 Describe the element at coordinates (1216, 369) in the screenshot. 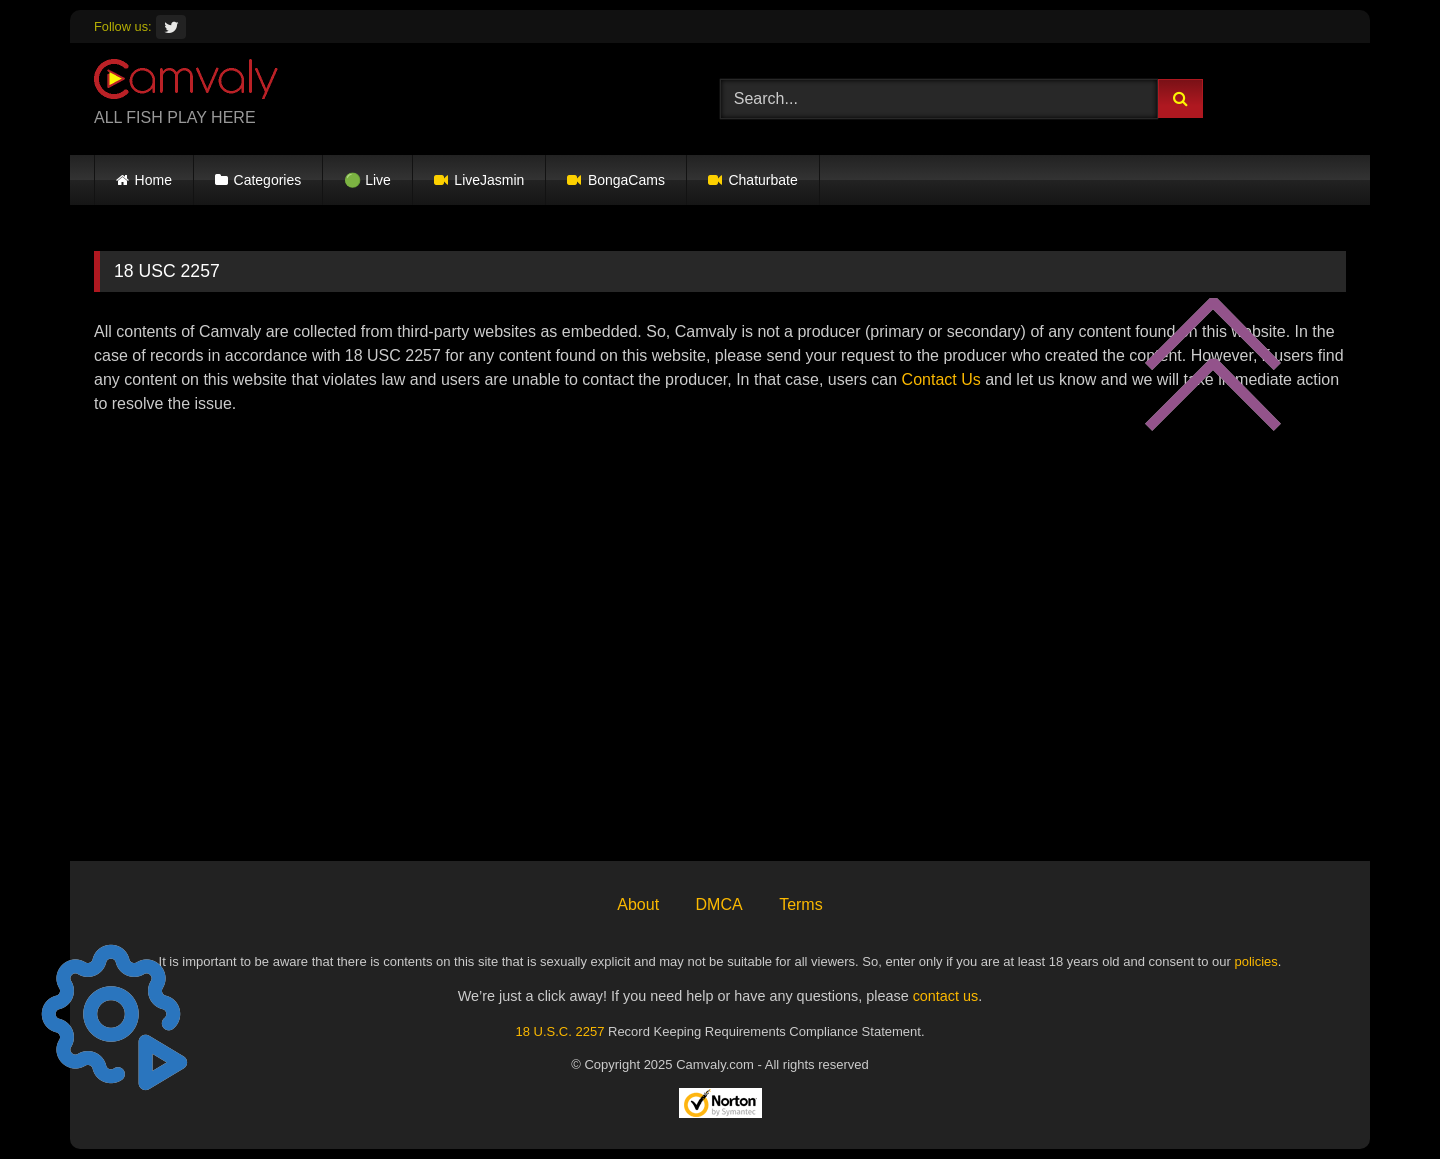

I see `collapse code section above` at that location.